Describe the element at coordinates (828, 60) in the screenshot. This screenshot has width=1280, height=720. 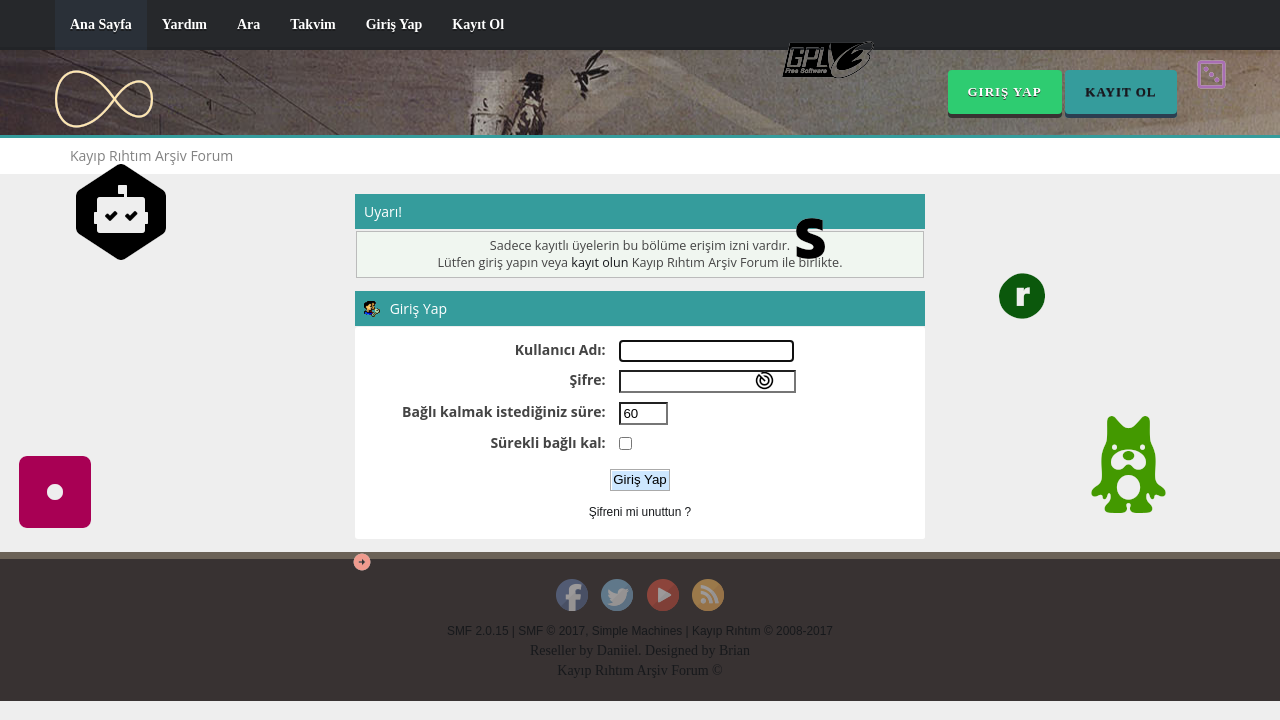
I see `indicates software licensed under GNU General Public License v3` at that location.